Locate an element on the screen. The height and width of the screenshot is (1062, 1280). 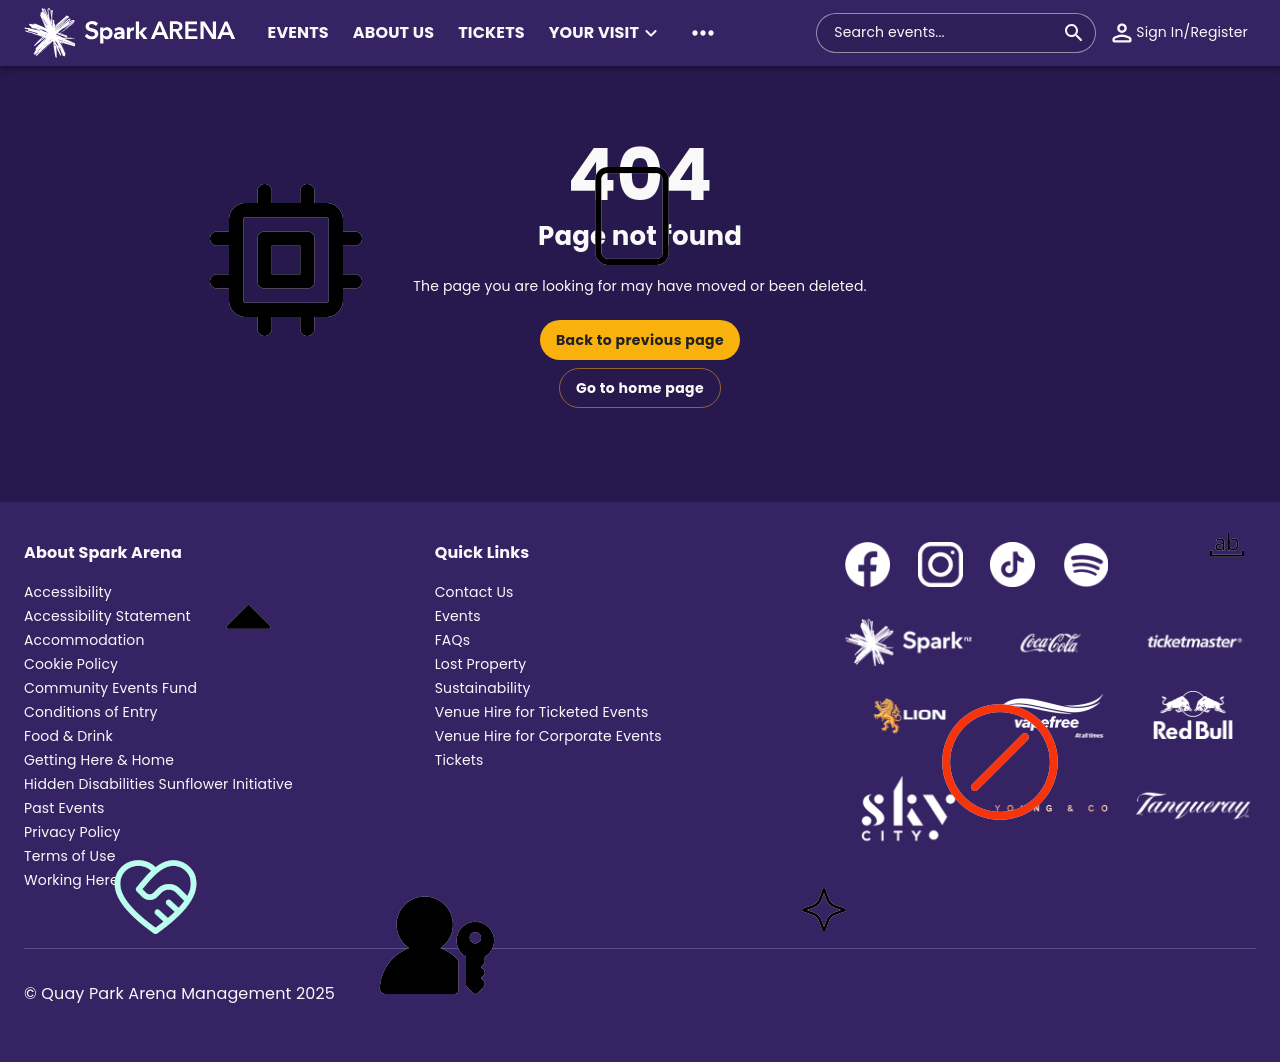
toggle whole word search matching is located at coordinates (1227, 544).